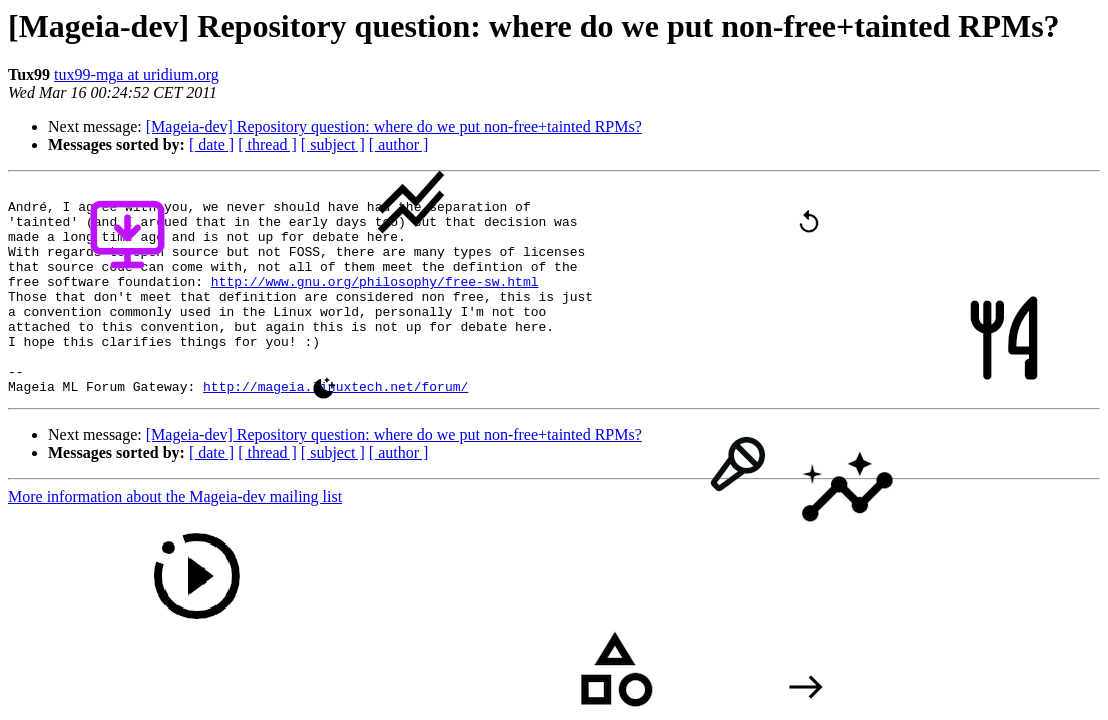 Image resolution: width=1108 pixels, height=720 pixels. What do you see at coordinates (411, 202) in the screenshot?
I see `view stacked line chart data` at bounding box center [411, 202].